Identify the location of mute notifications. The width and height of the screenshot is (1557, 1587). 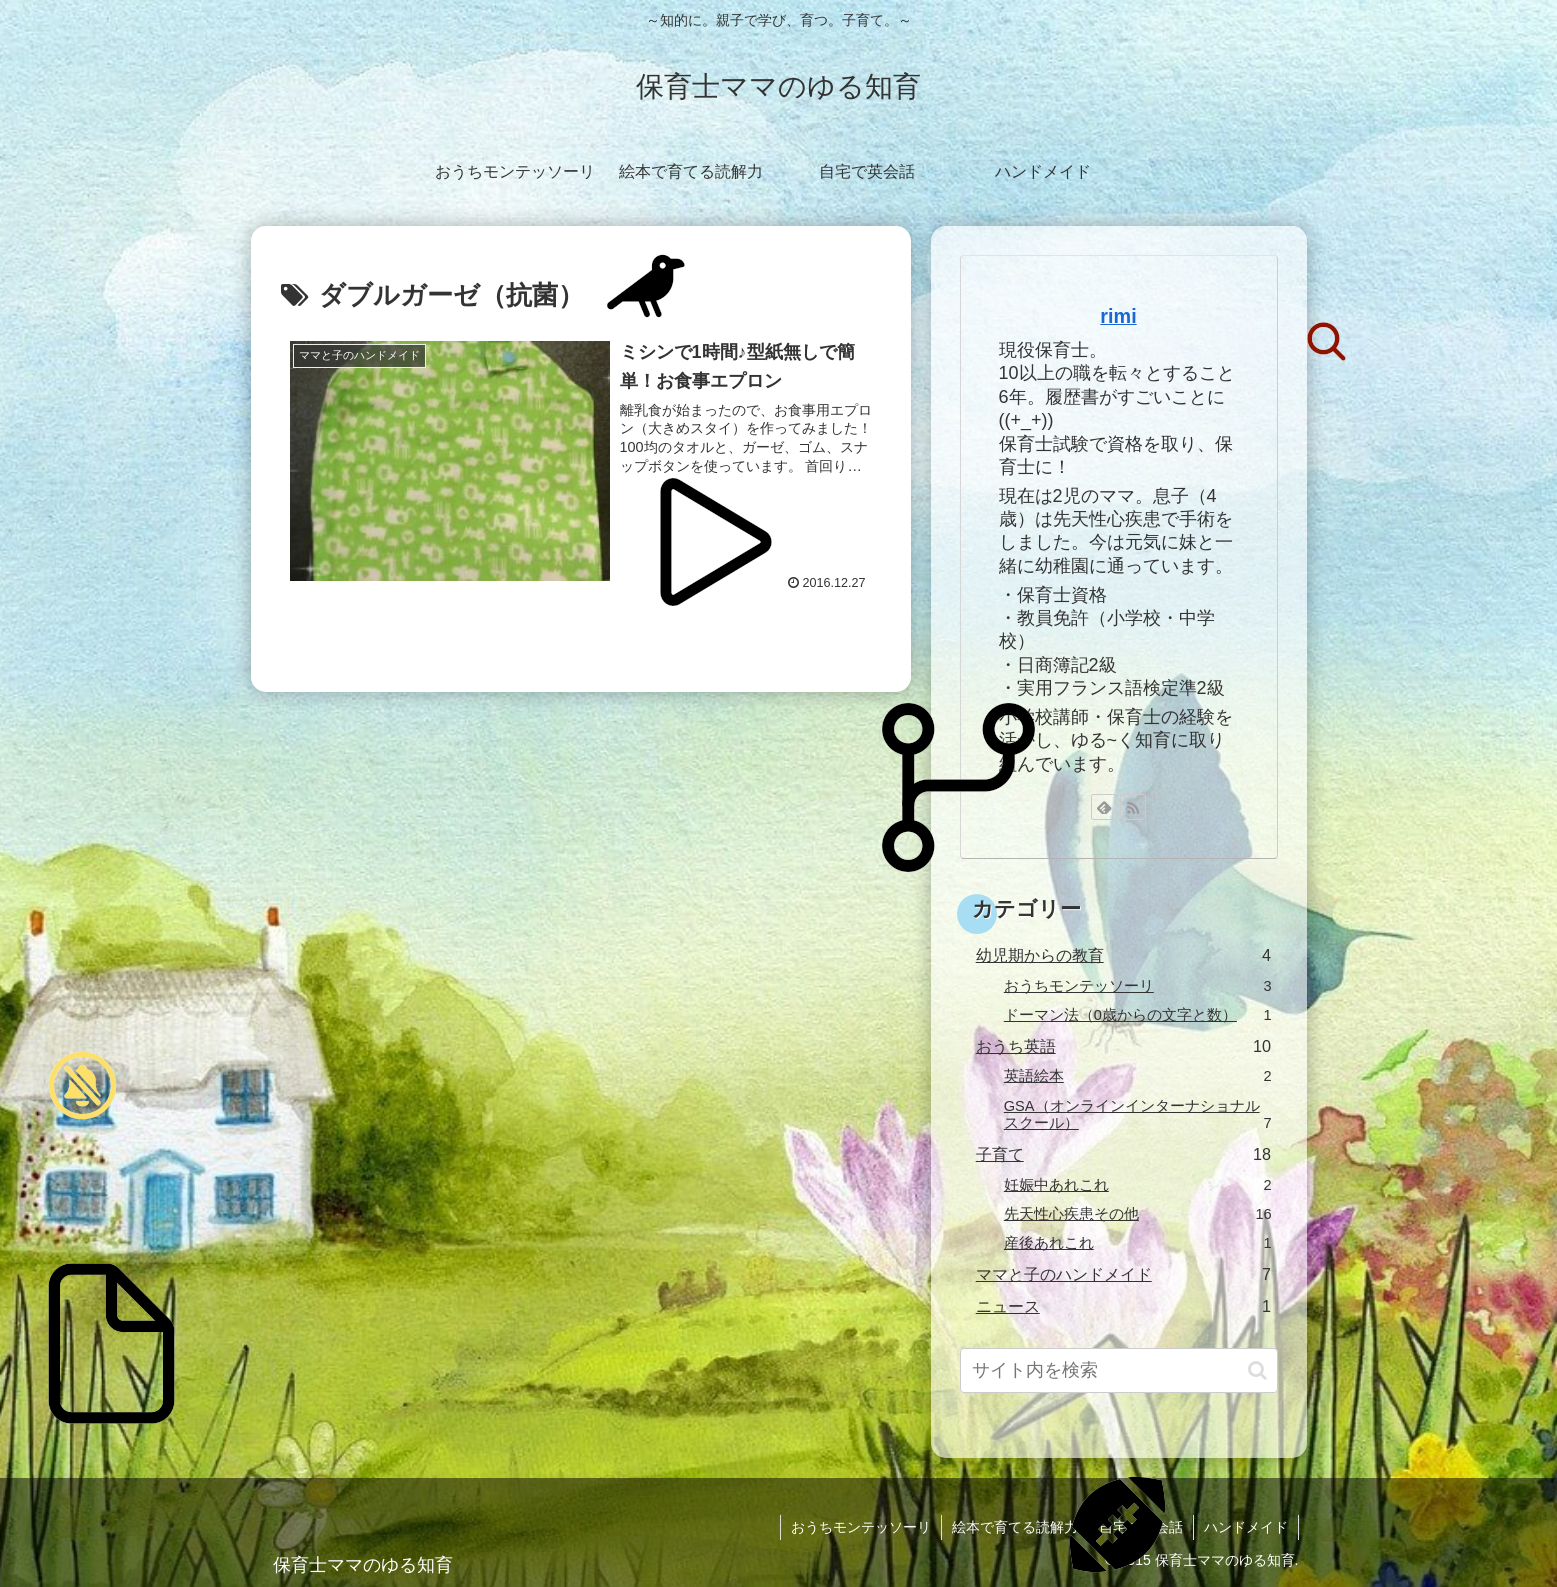
(82, 1085).